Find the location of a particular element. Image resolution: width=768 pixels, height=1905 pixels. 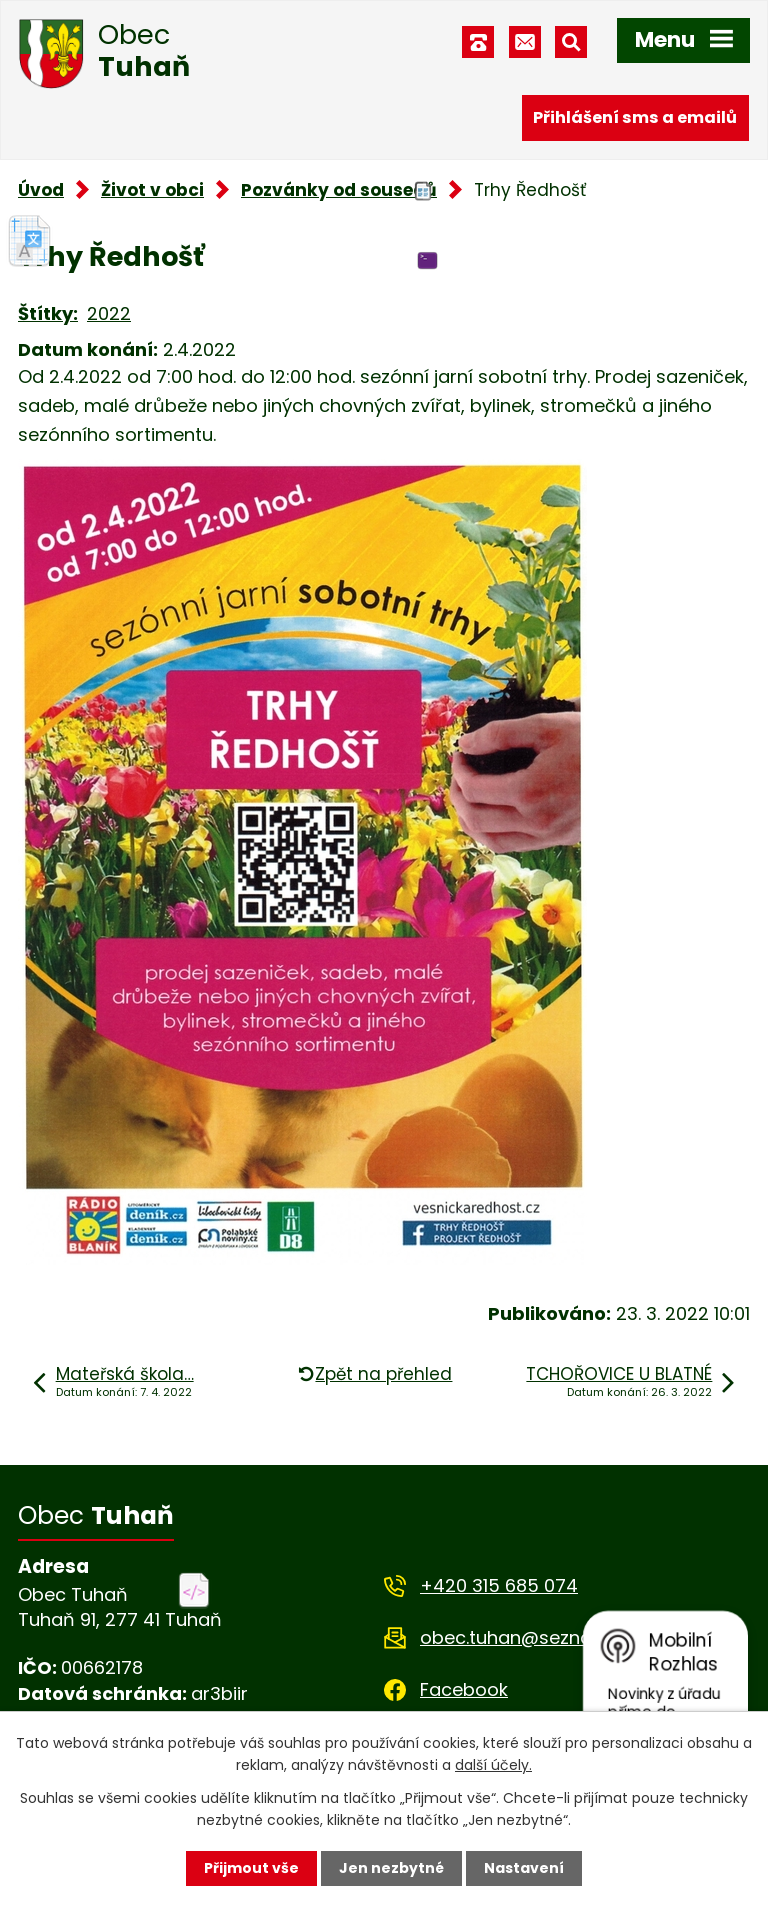

open terminal with root/administrator privileges is located at coordinates (427, 260).